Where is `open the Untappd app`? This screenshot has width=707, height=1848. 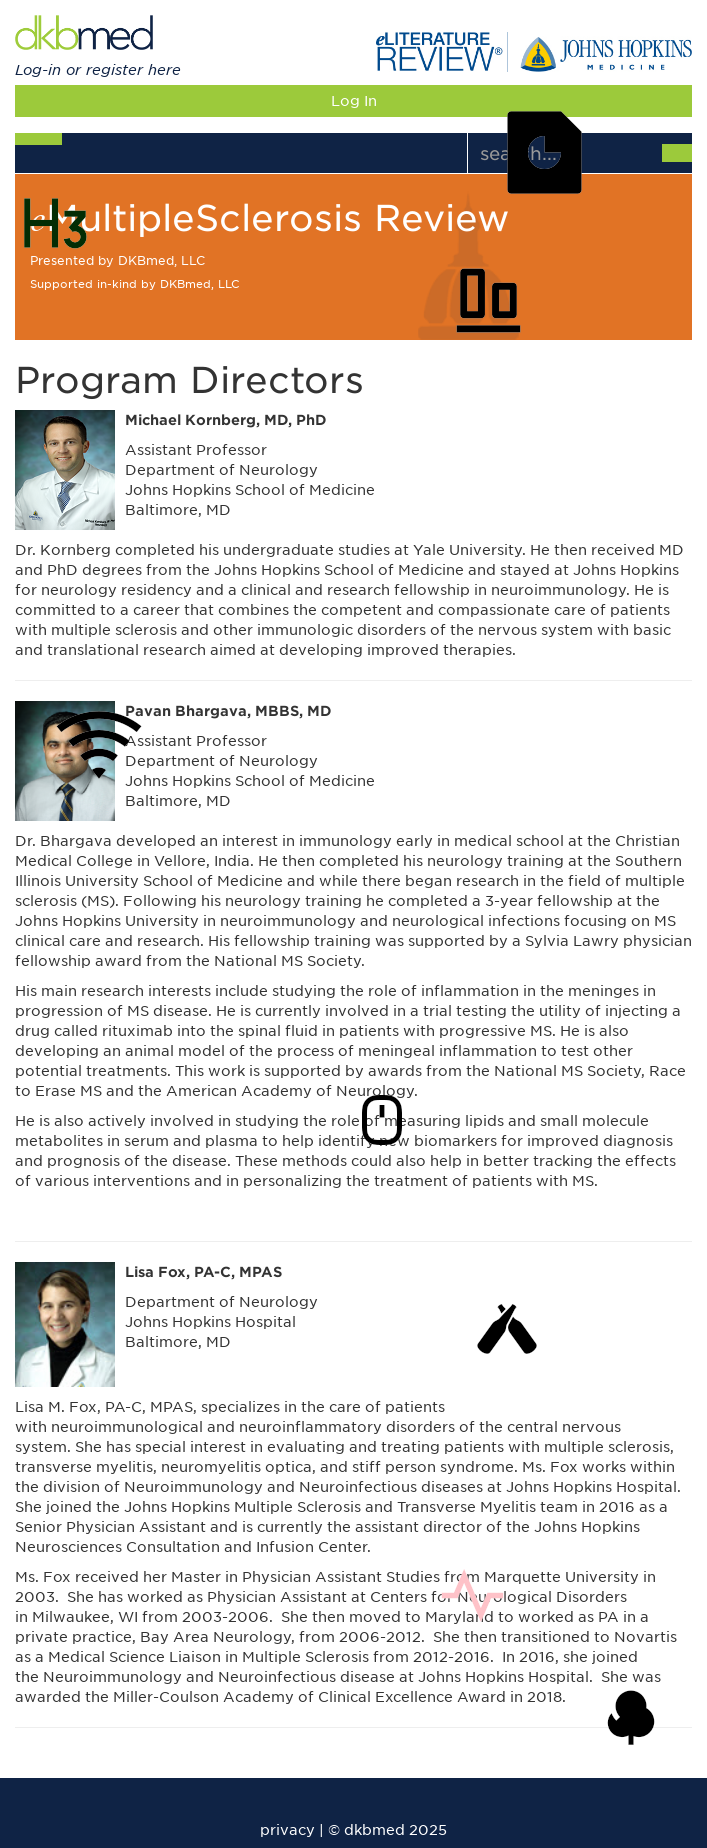
open the Untappd app is located at coordinates (507, 1329).